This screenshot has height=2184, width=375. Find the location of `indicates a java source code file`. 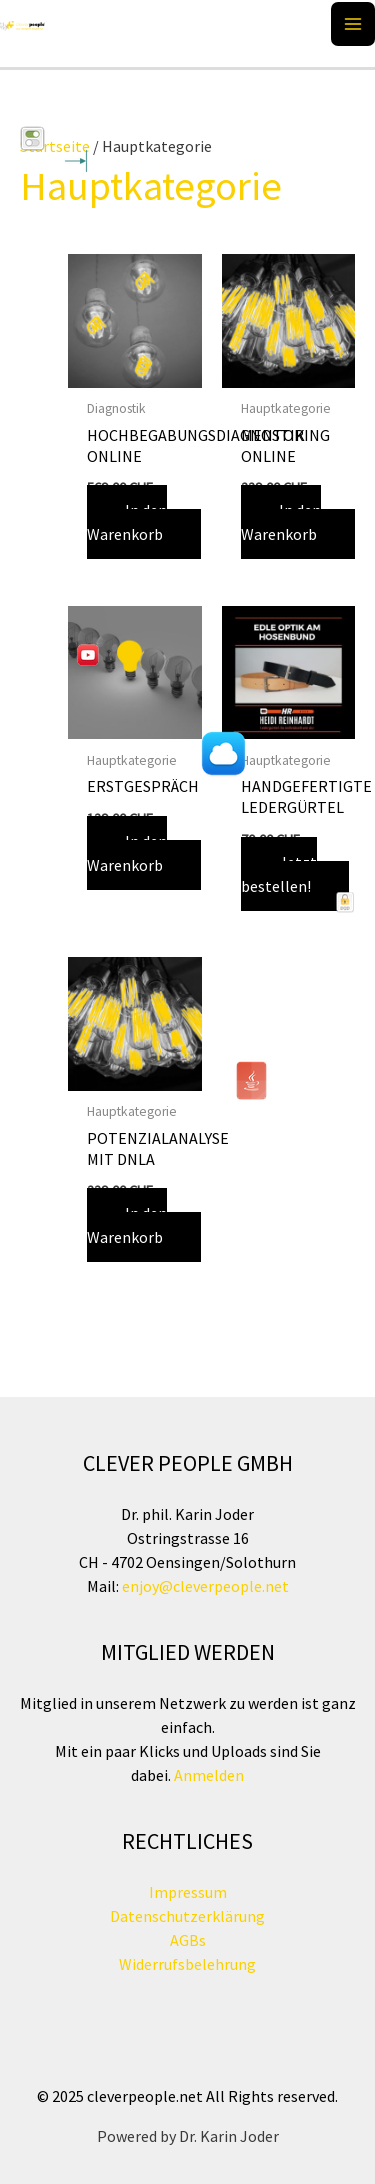

indicates a java source code file is located at coordinates (251, 1080).